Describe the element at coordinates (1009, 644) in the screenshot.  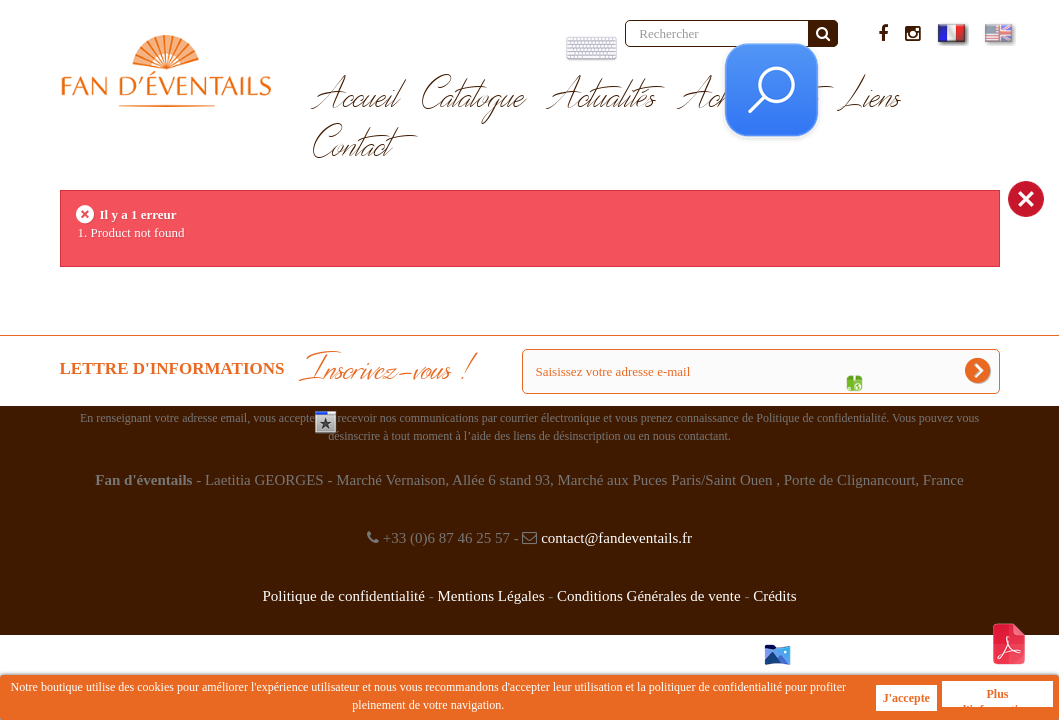
I see `open a compressed pdf document` at that location.